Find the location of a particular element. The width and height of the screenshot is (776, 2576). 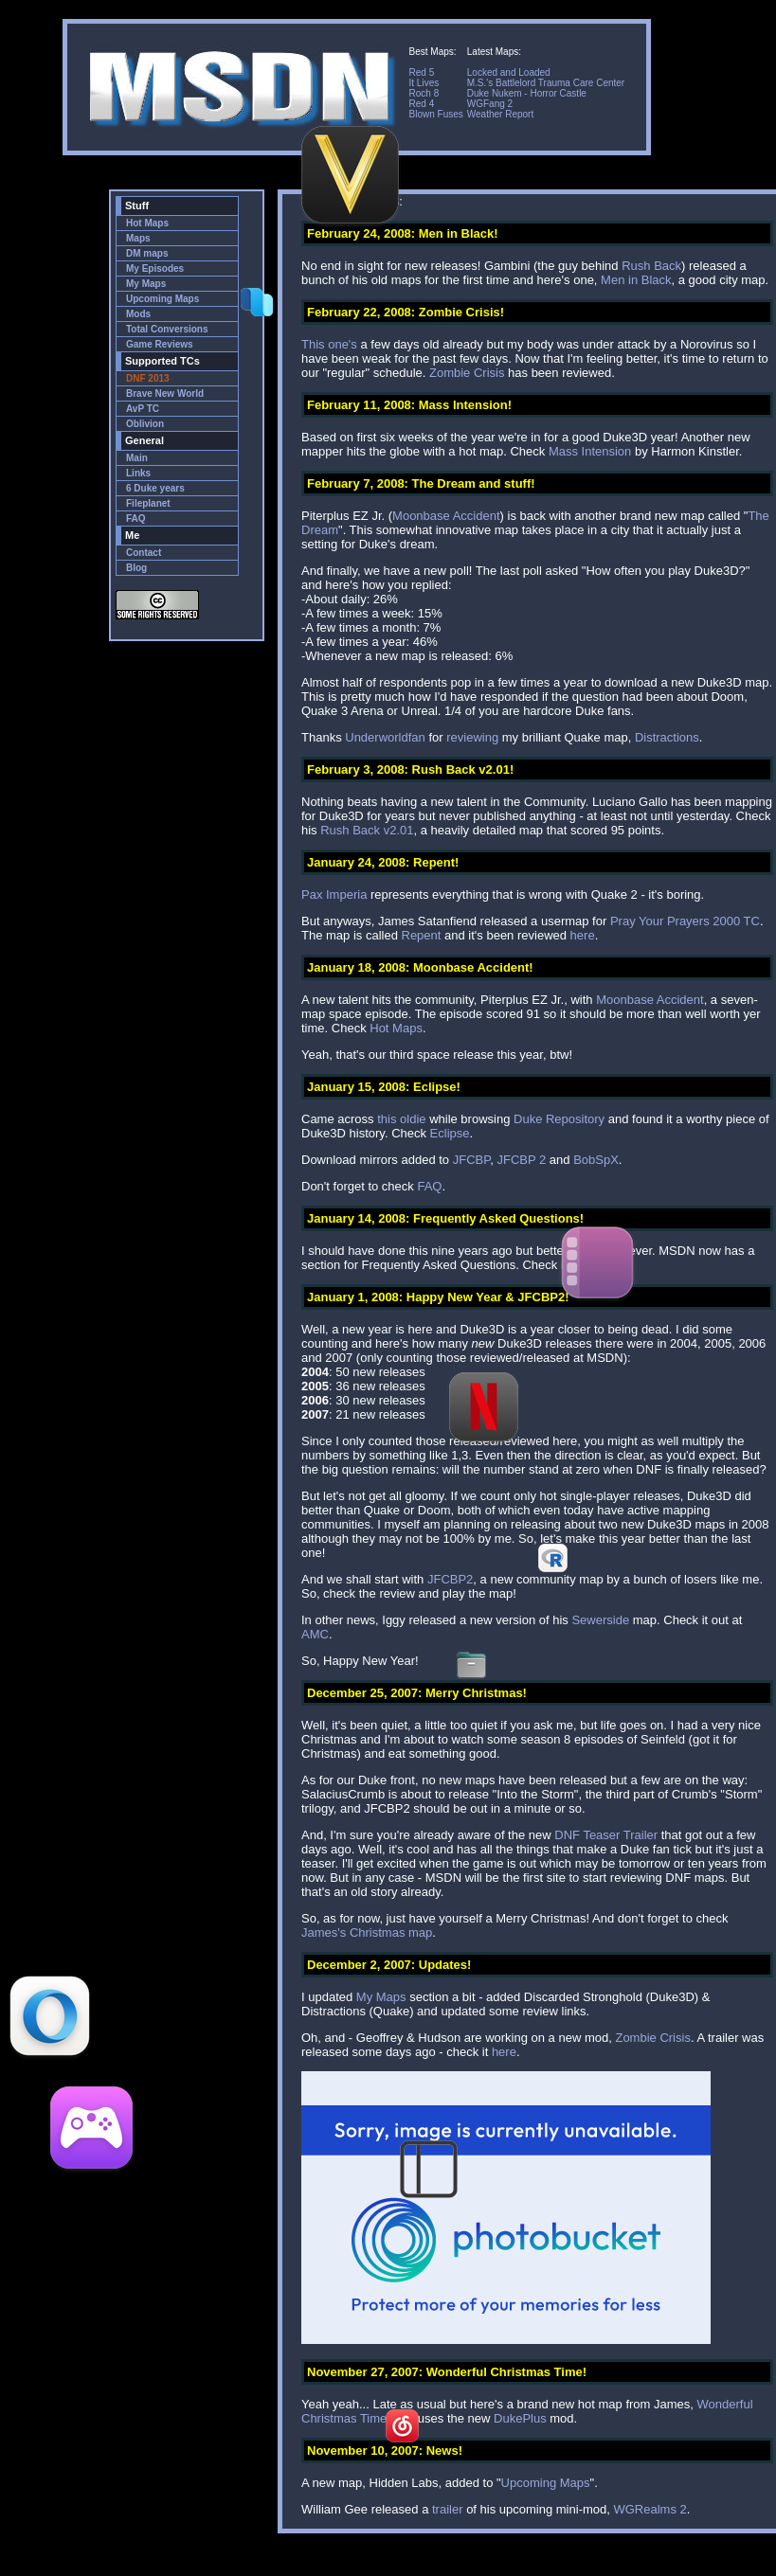

access ubuntu panel preferences is located at coordinates (597, 1263).